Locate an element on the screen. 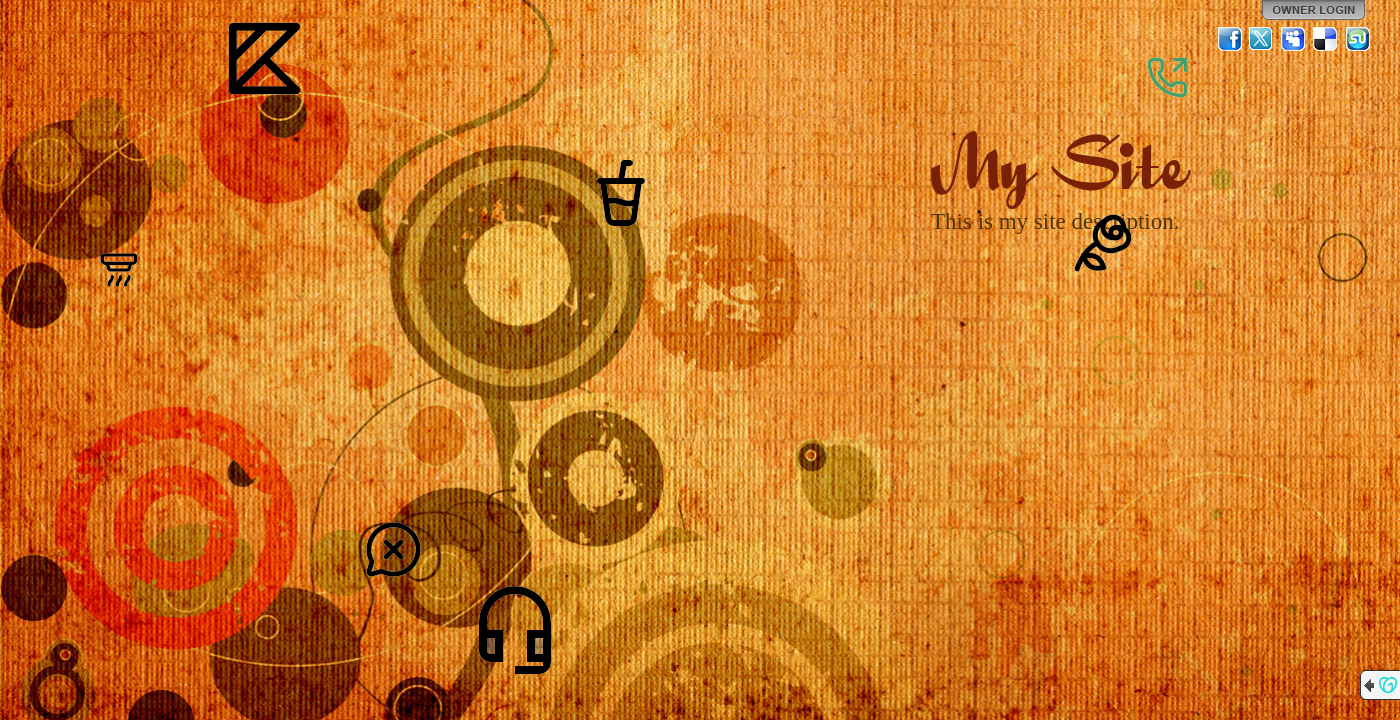 The height and width of the screenshot is (720, 1400). send a flower or romantic gesture is located at coordinates (1103, 243).